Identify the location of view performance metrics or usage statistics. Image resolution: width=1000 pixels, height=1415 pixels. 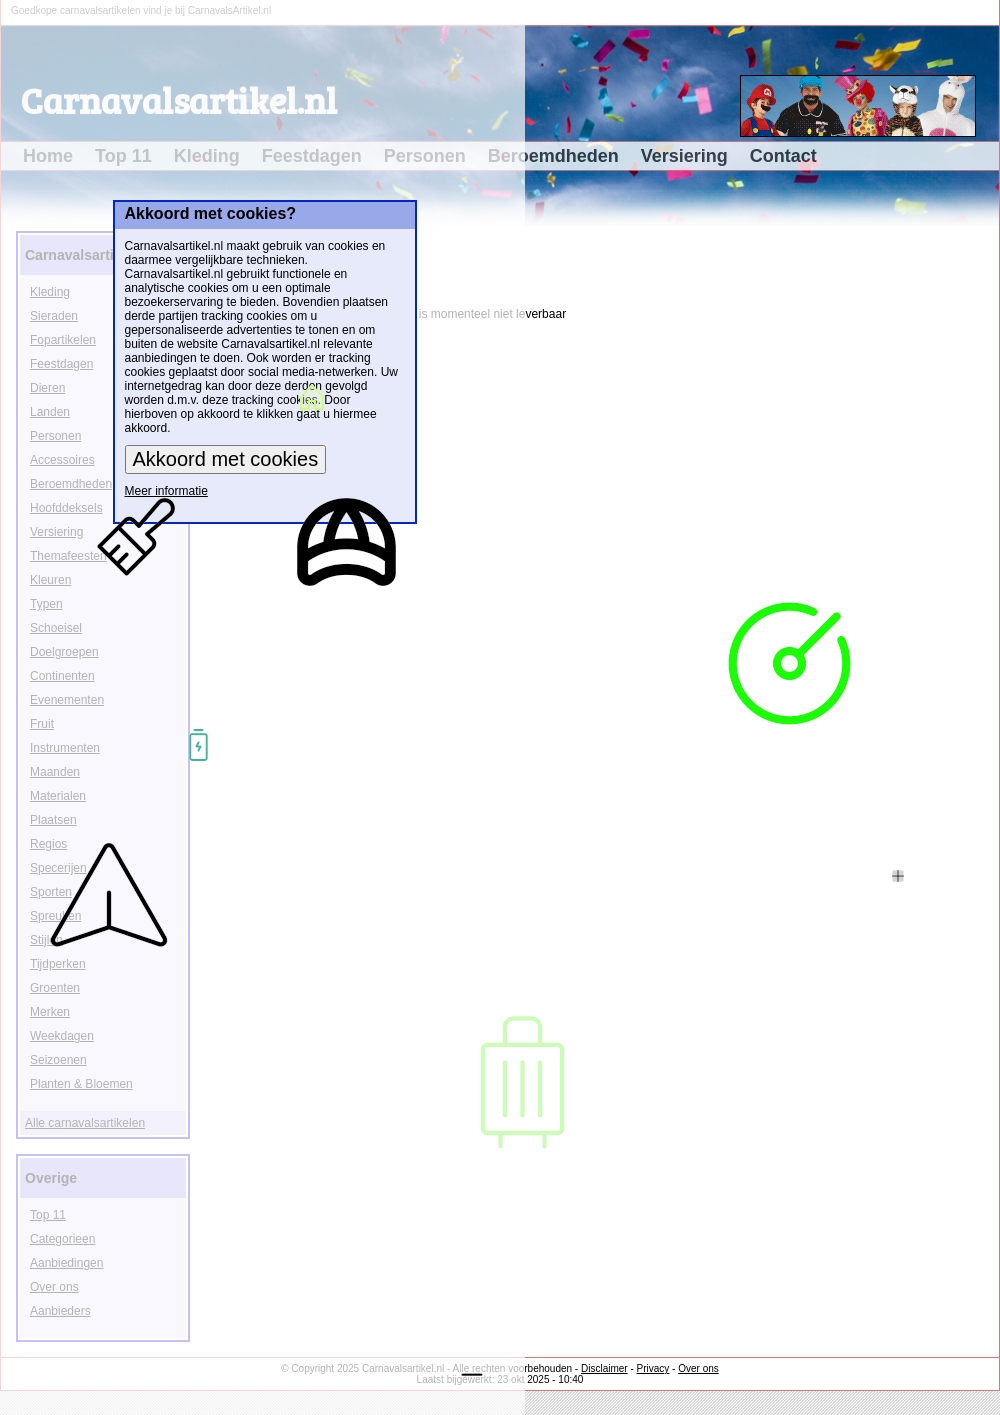
(789, 663).